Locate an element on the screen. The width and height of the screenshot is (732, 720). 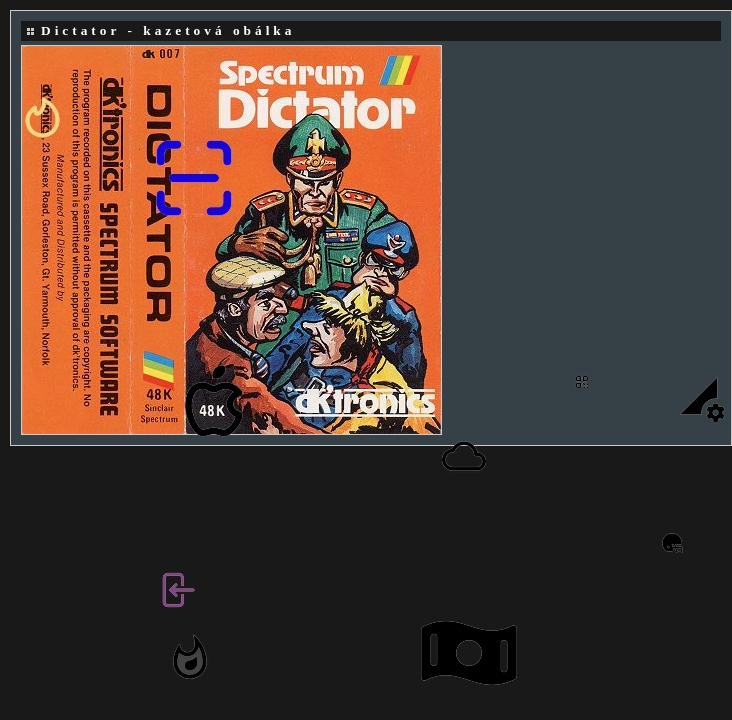
view current weather conditions is located at coordinates (464, 456).